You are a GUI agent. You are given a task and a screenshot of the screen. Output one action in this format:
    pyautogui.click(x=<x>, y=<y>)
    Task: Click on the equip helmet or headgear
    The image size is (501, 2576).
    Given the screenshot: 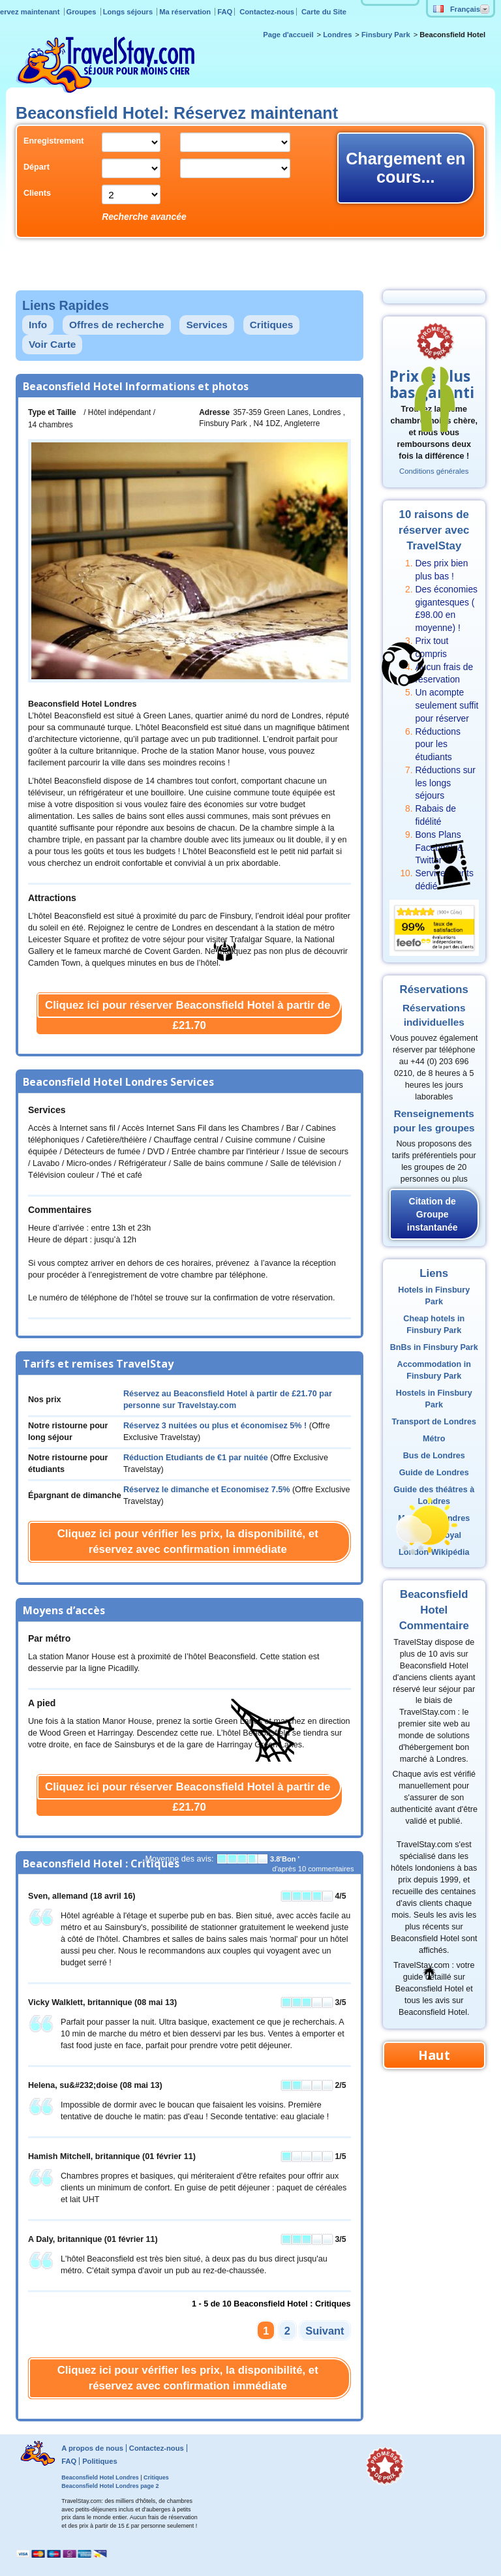 What is the action you would take?
    pyautogui.click(x=224, y=950)
    